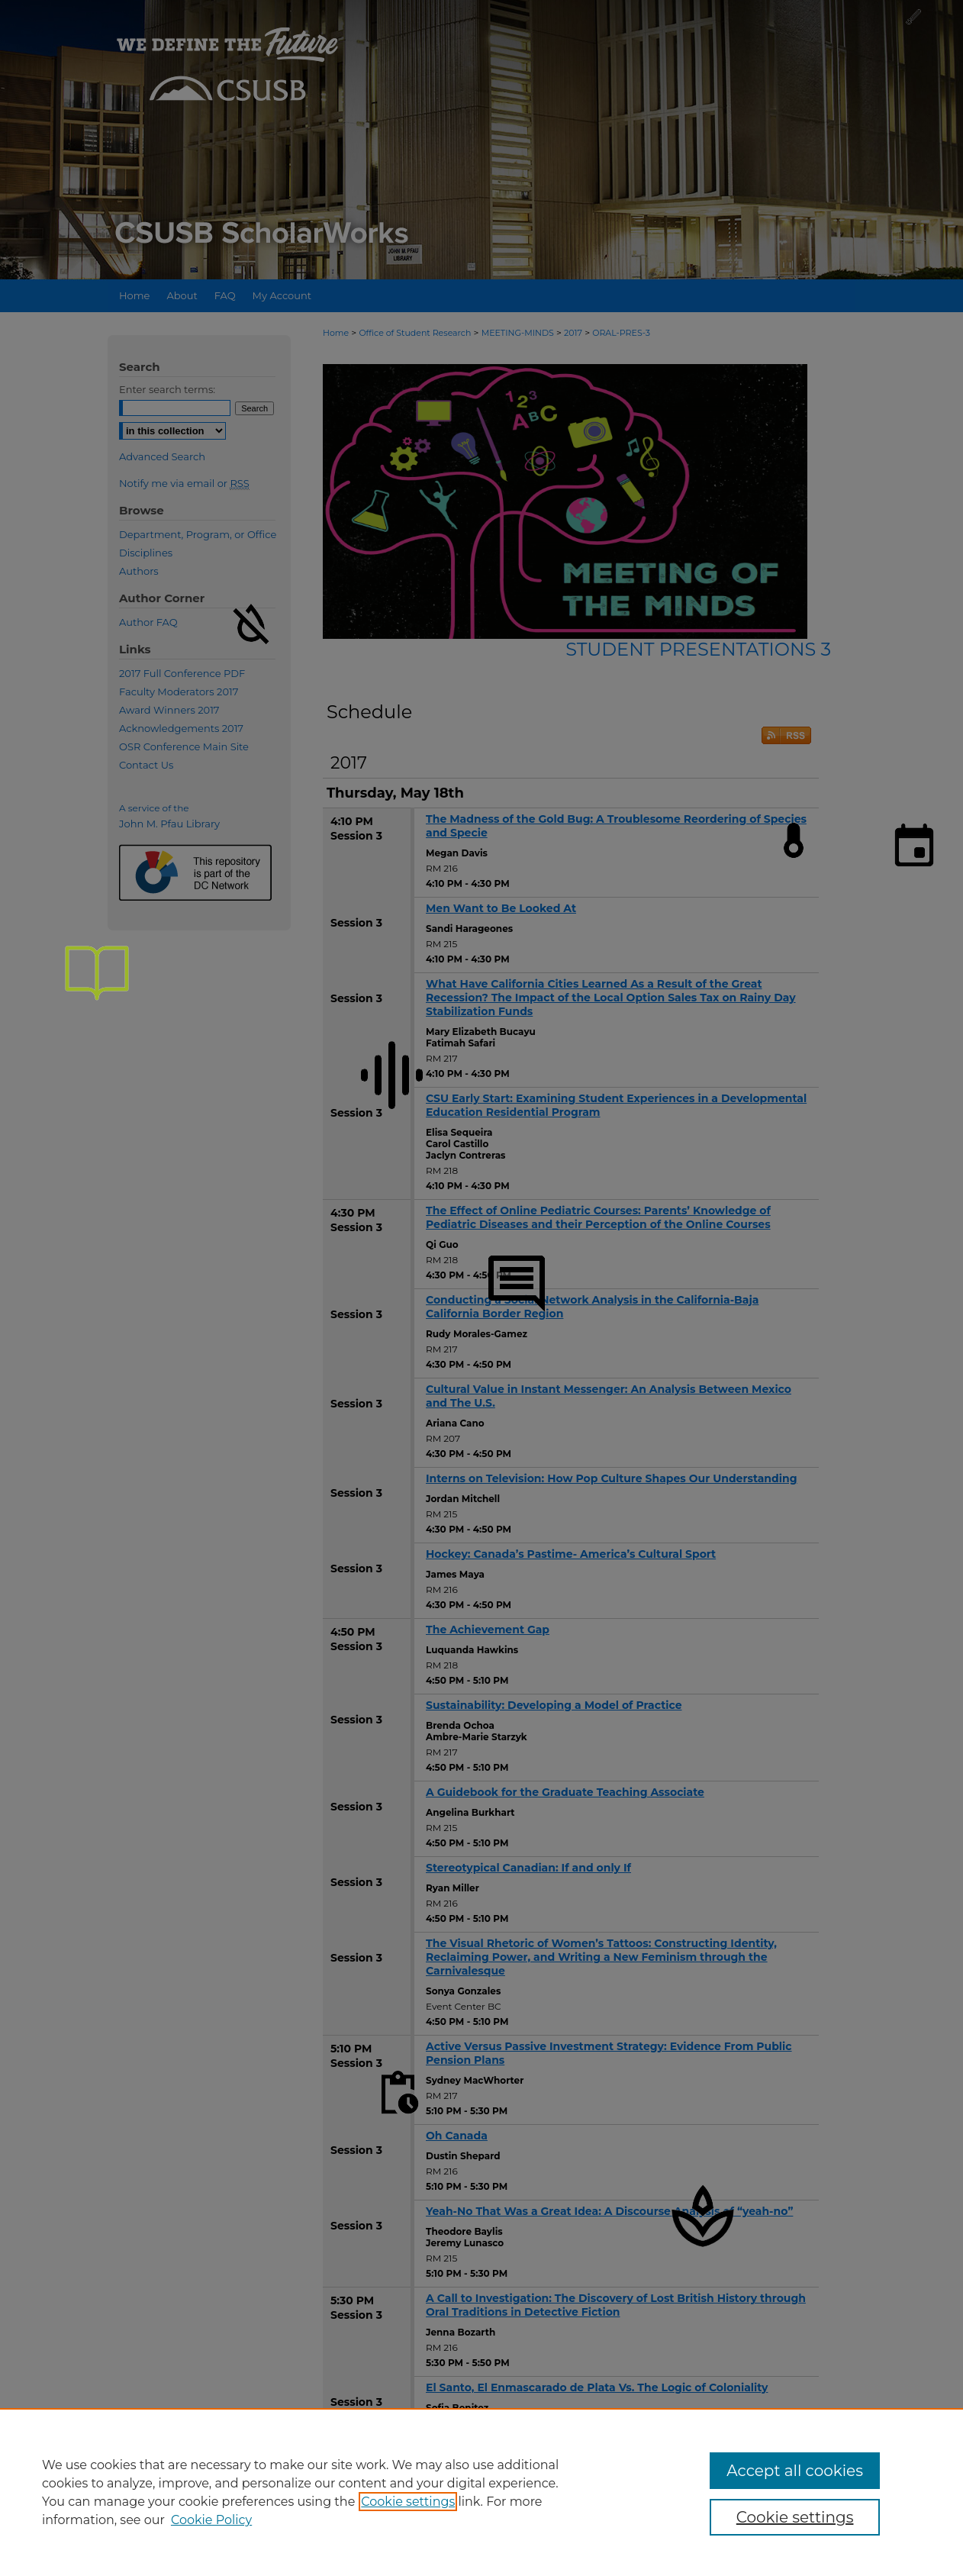 The width and height of the screenshot is (963, 2576). Describe the element at coordinates (913, 17) in the screenshot. I see `access drawing or painting tools` at that location.